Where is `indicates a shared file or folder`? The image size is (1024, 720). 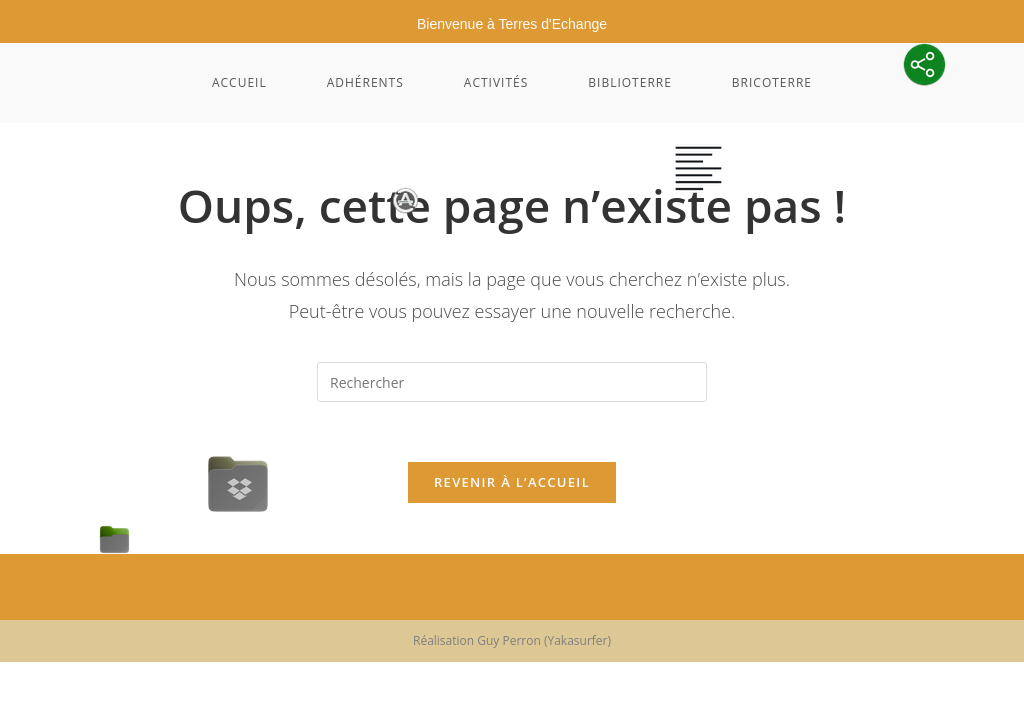 indicates a shared file or folder is located at coordinates (924, 64).